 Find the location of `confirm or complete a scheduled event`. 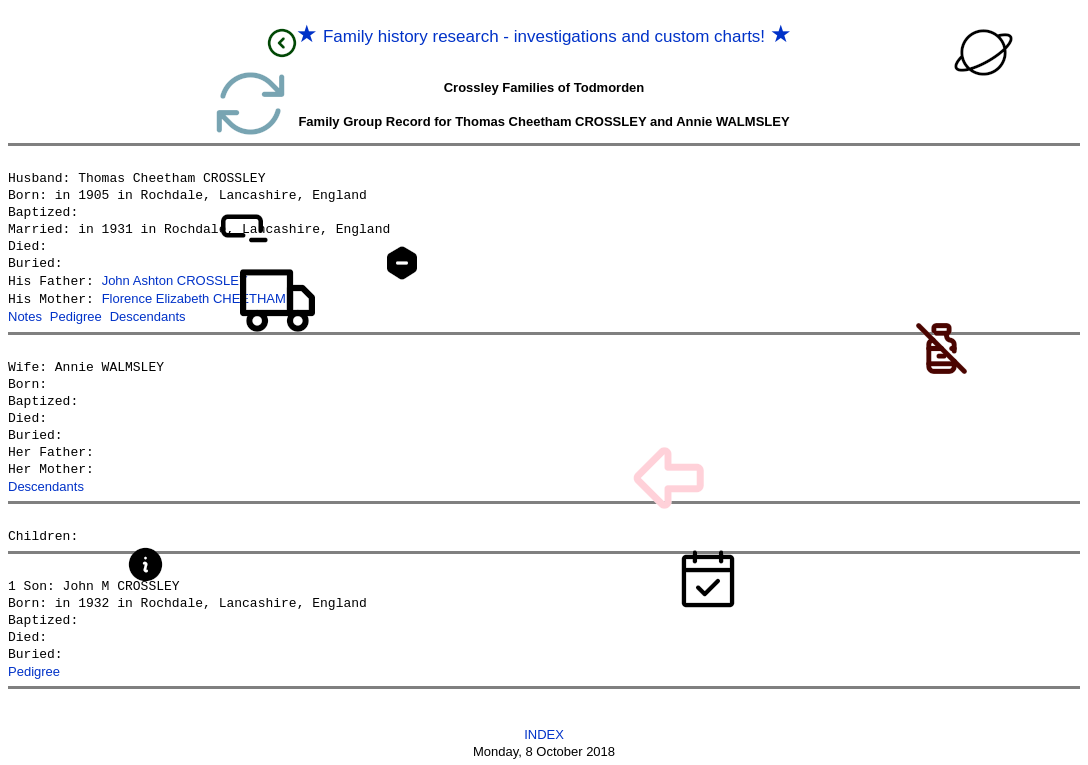

confirm or complete a scheduled event is located at coordinates (708, 581).